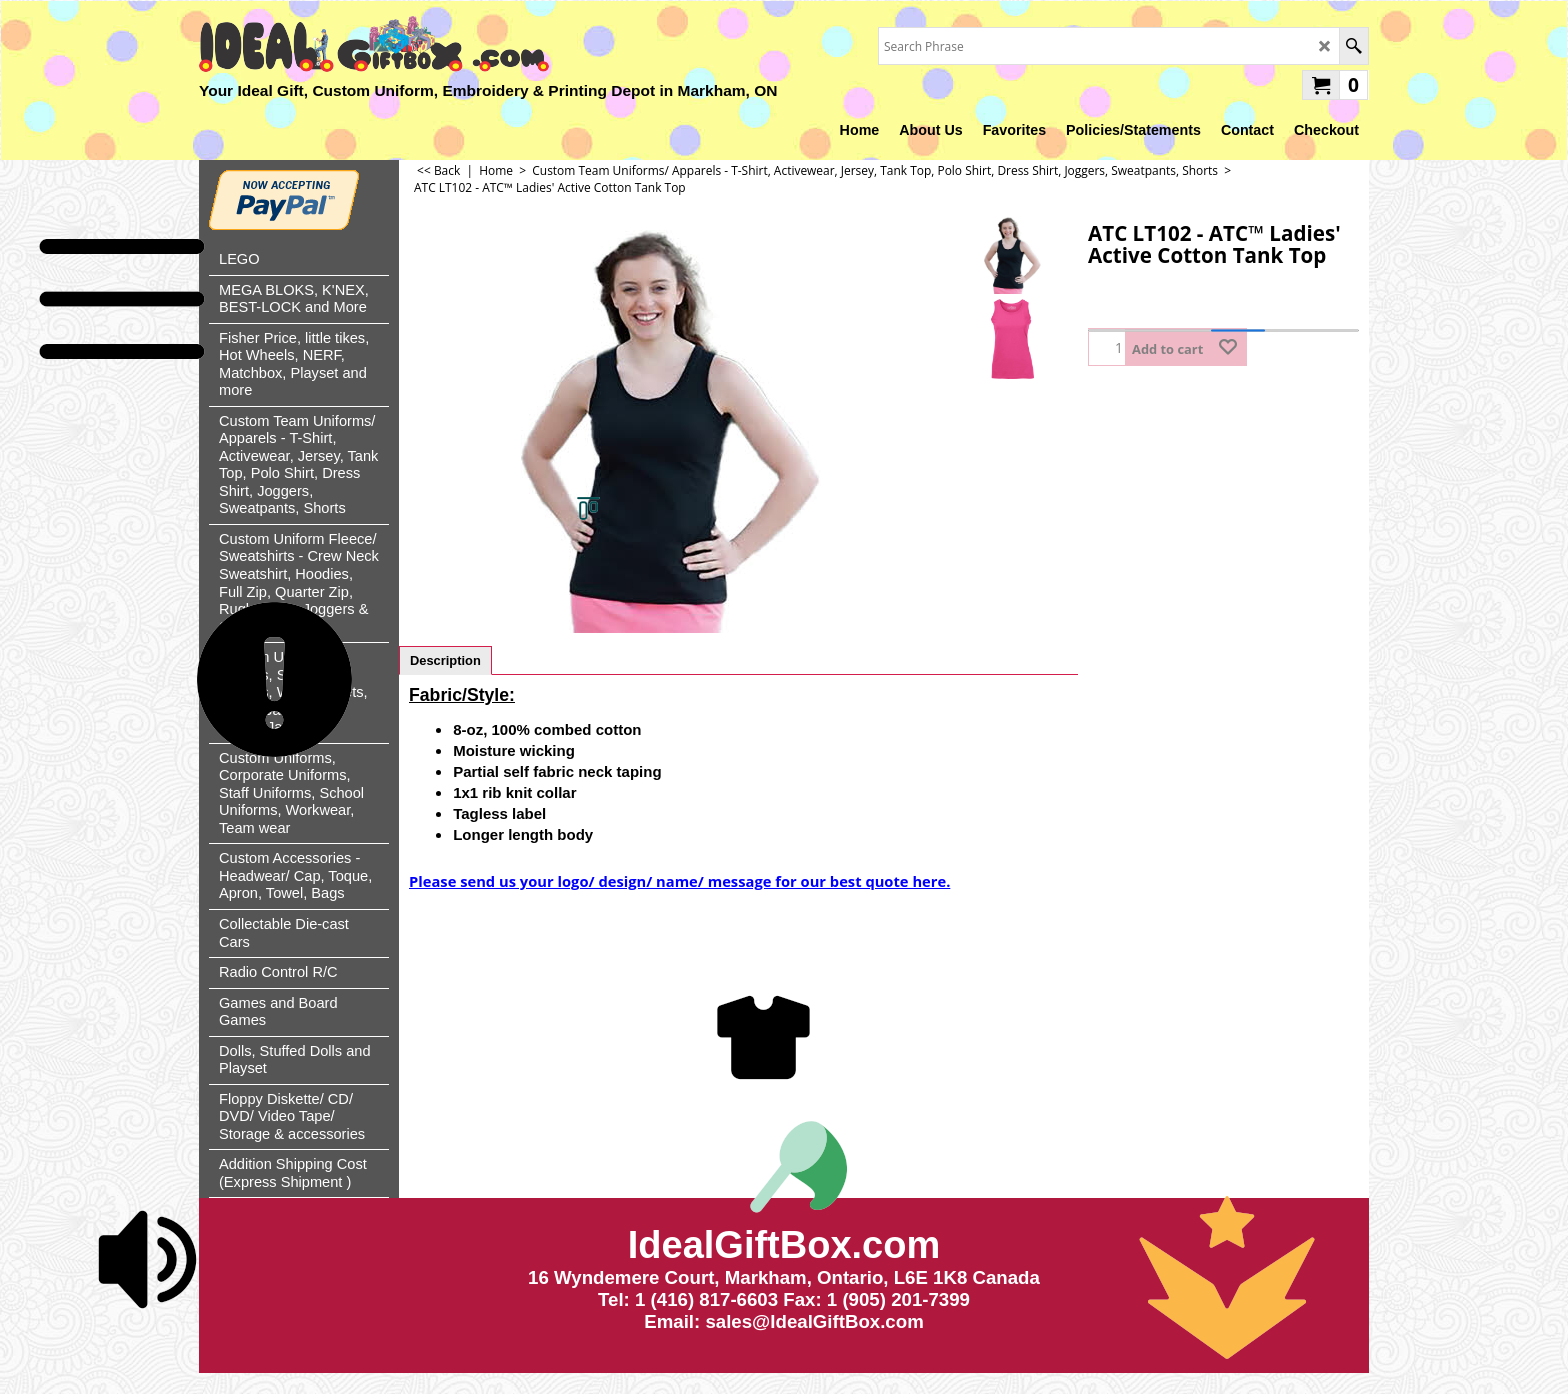 The height and width of the screenshot is (1394, 1568). Describe the element at coordinates (147, 1259) in the screenshot. I see `join a voice channel` at that location.